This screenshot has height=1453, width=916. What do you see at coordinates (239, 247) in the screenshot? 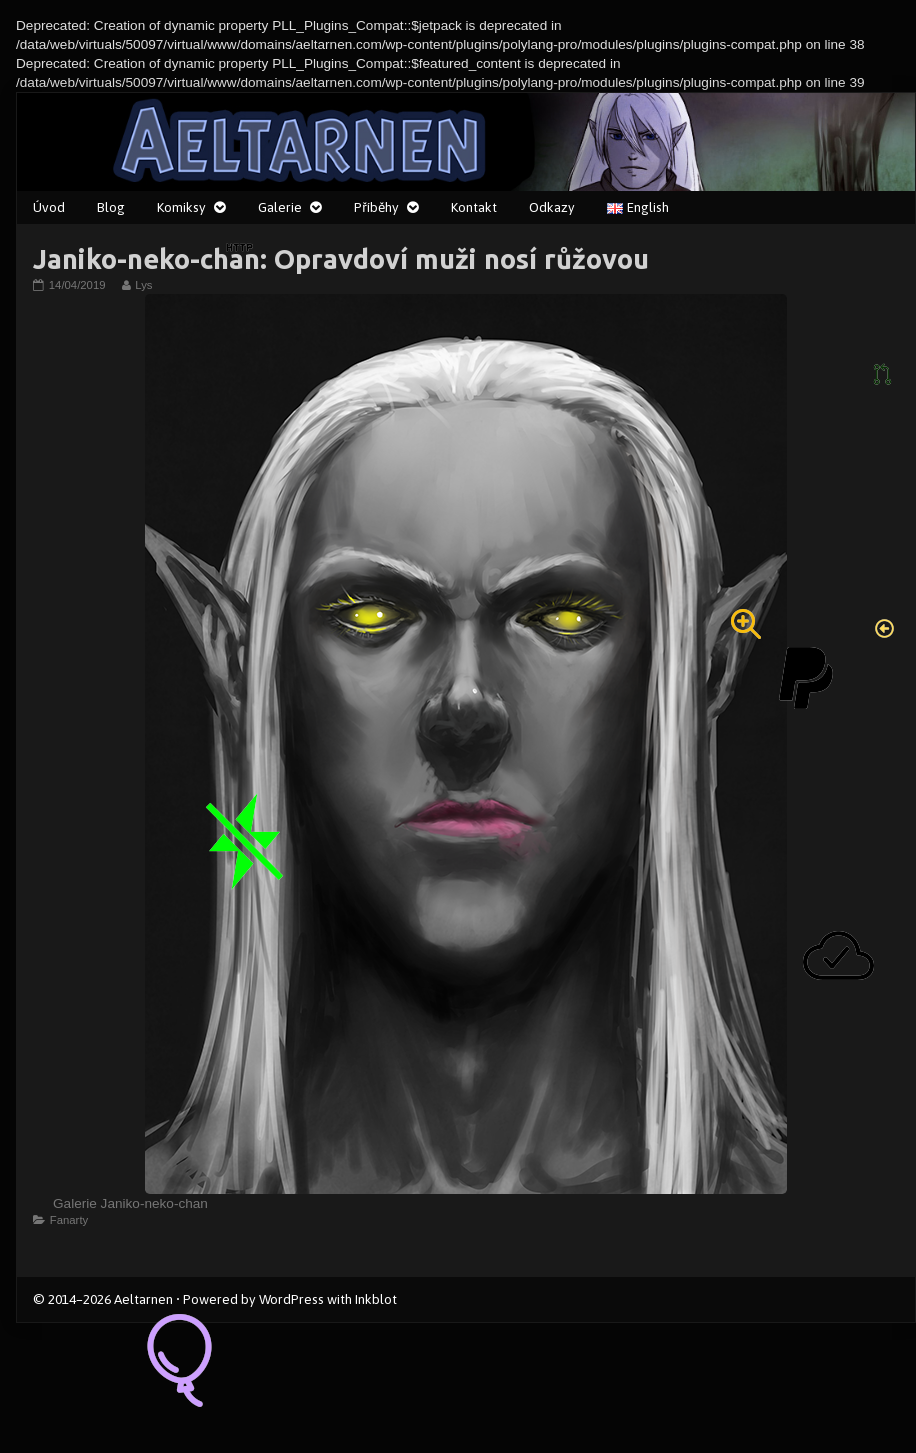
I see `indicates a web link or URL` at bounding box center [239, 247].